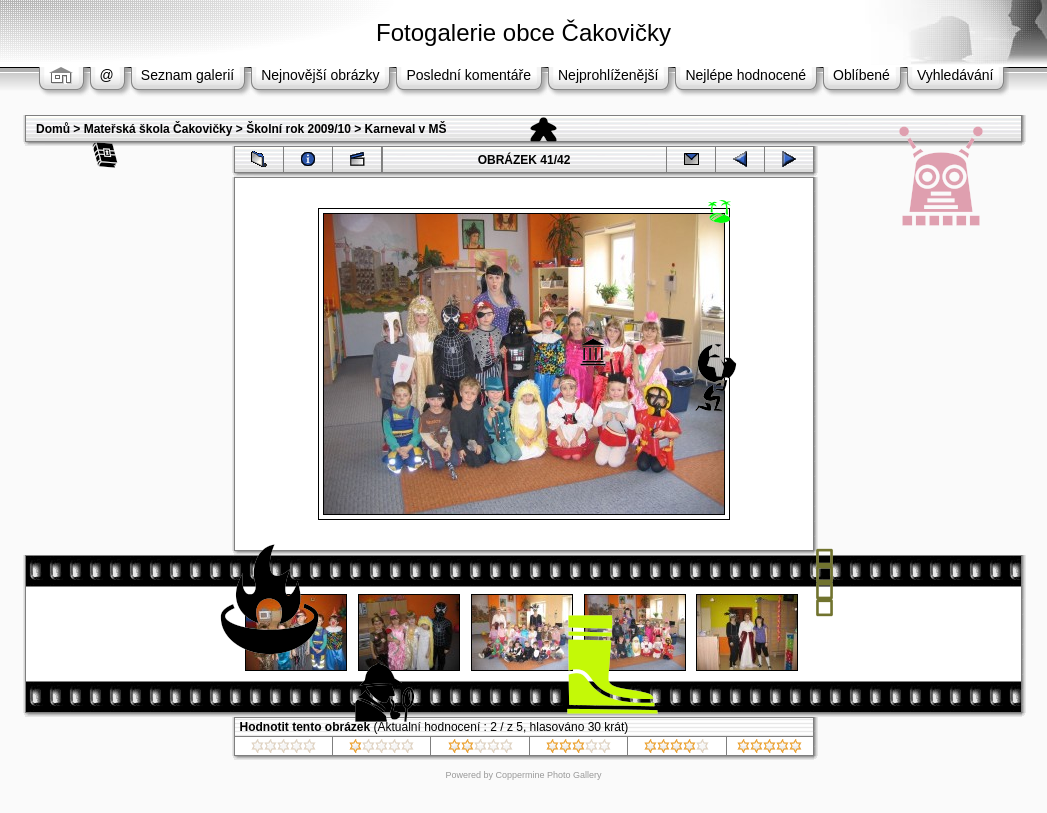 The image size is (1047, 813). Describe the element at coordinates (717, 377) in the screenshot. I see `view world map or global content` at that location.